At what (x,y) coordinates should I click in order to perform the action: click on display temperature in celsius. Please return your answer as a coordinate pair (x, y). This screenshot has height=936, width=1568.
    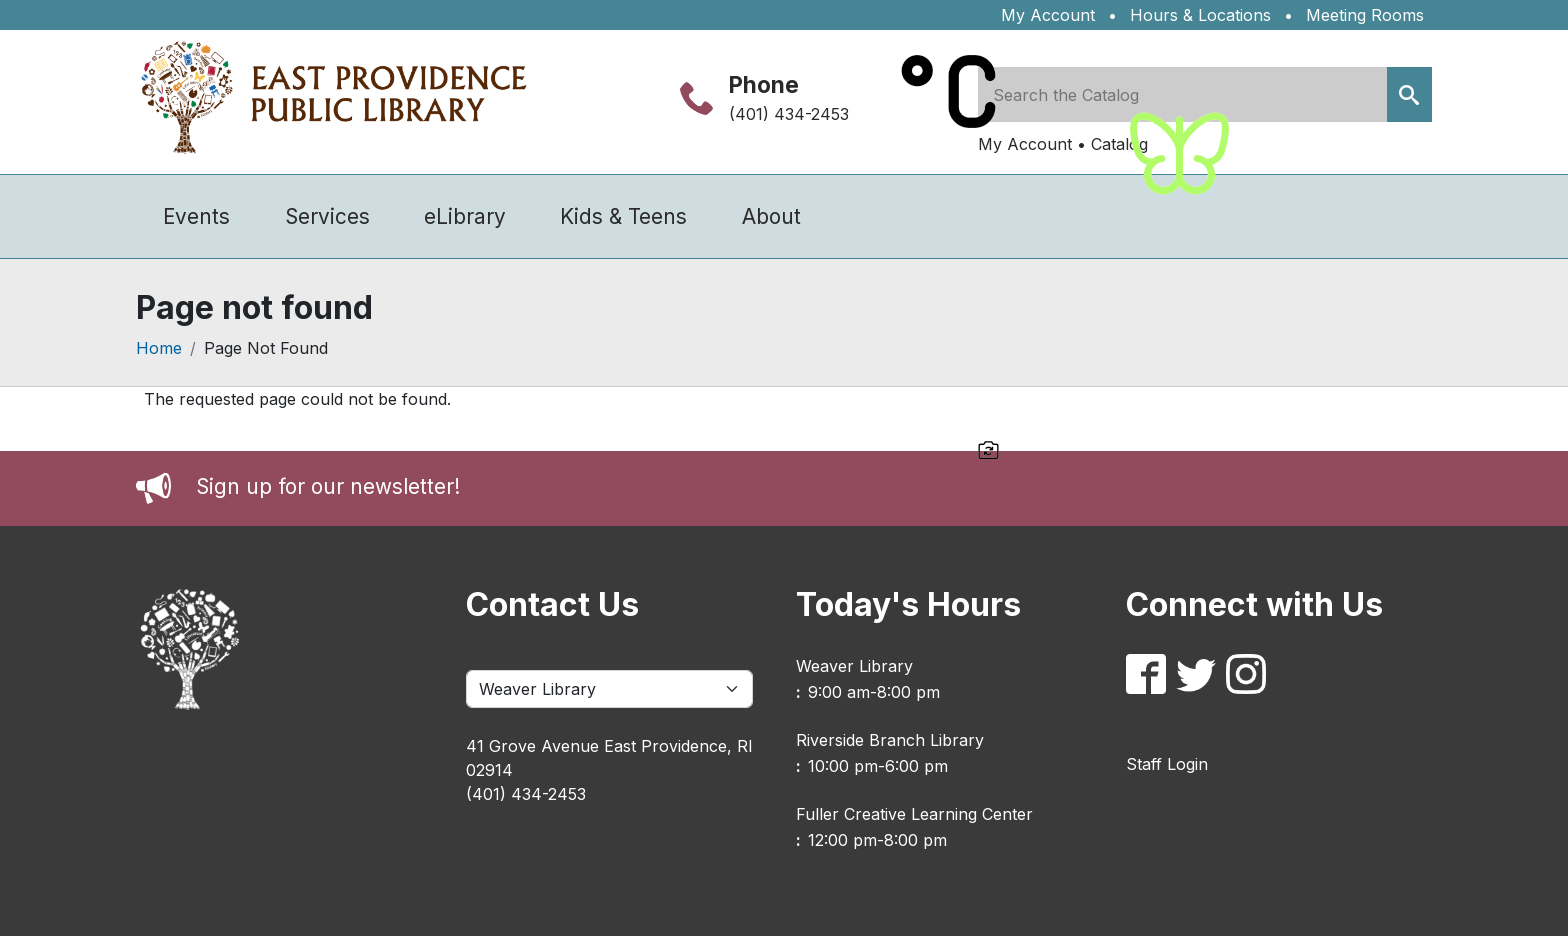
    Looking at the image, I should click on (948, 91).